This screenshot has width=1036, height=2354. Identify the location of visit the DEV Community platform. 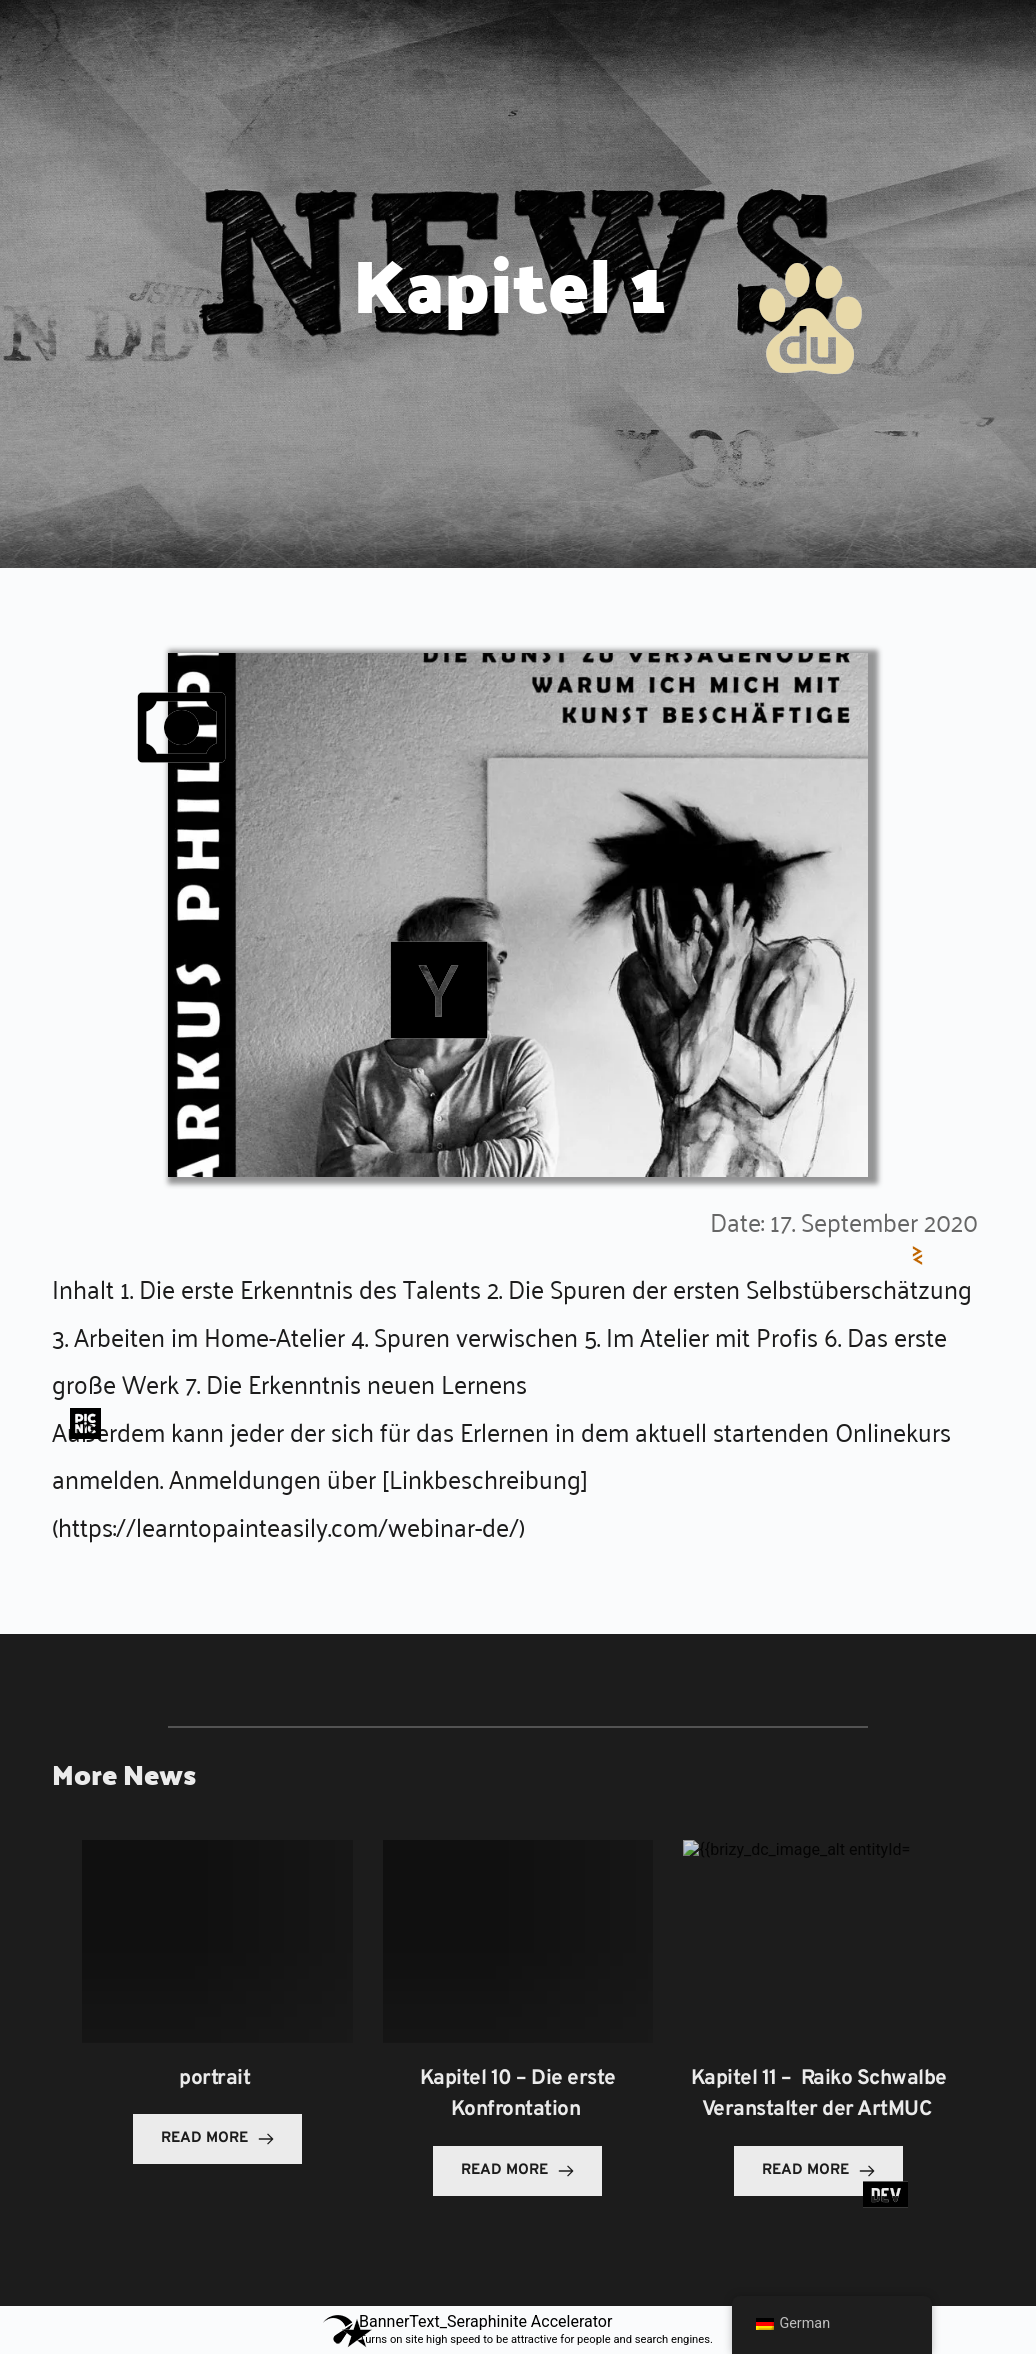
(885, 2194).